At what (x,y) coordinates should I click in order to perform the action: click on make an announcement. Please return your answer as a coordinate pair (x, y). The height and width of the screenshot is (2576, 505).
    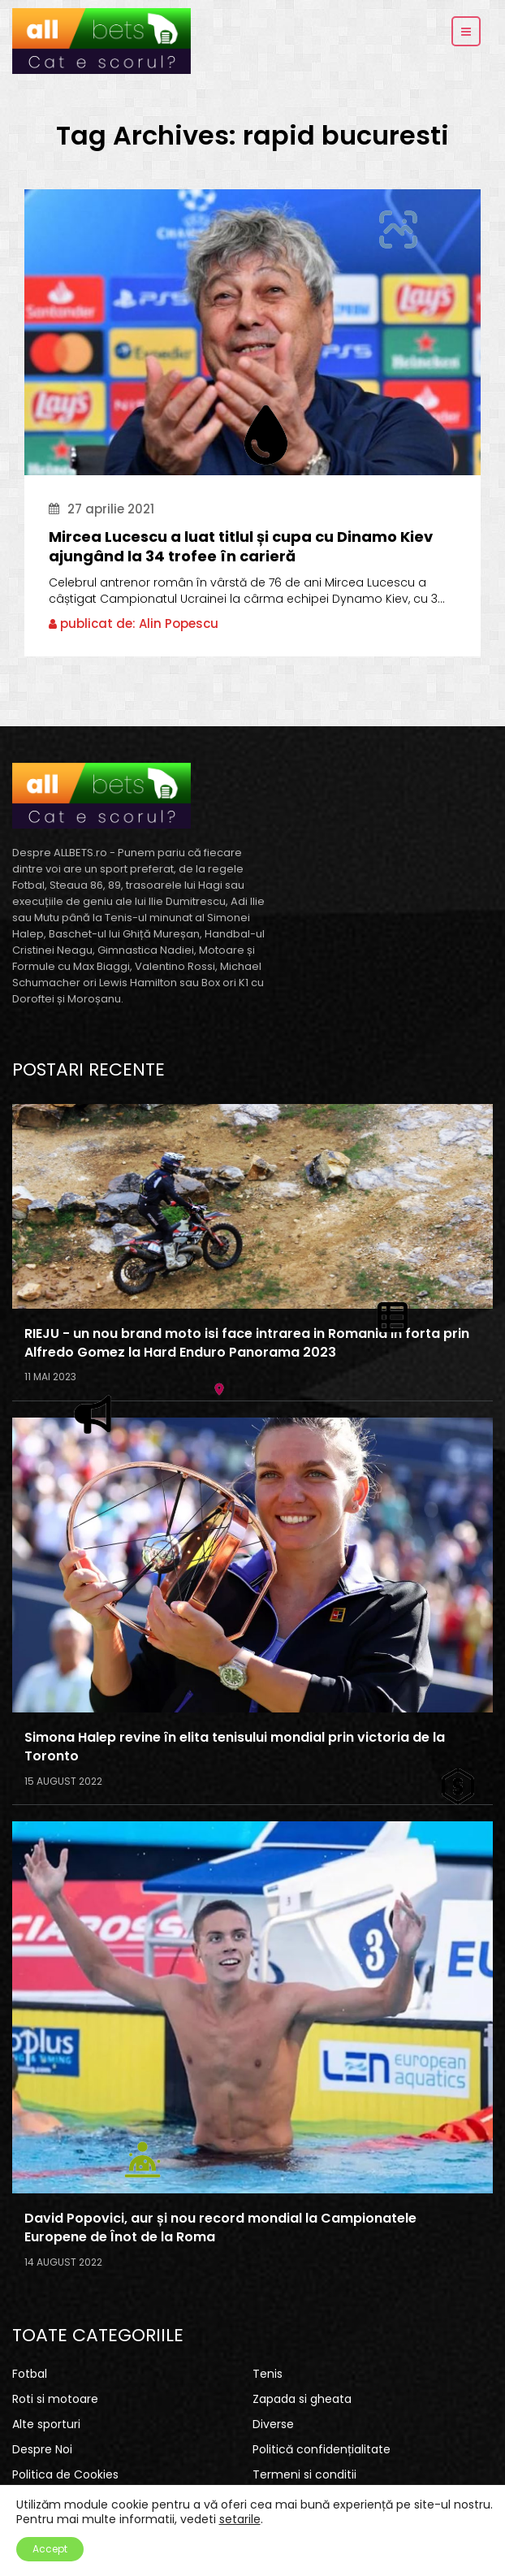
    Looking at the image, I should click on (93, 1414).